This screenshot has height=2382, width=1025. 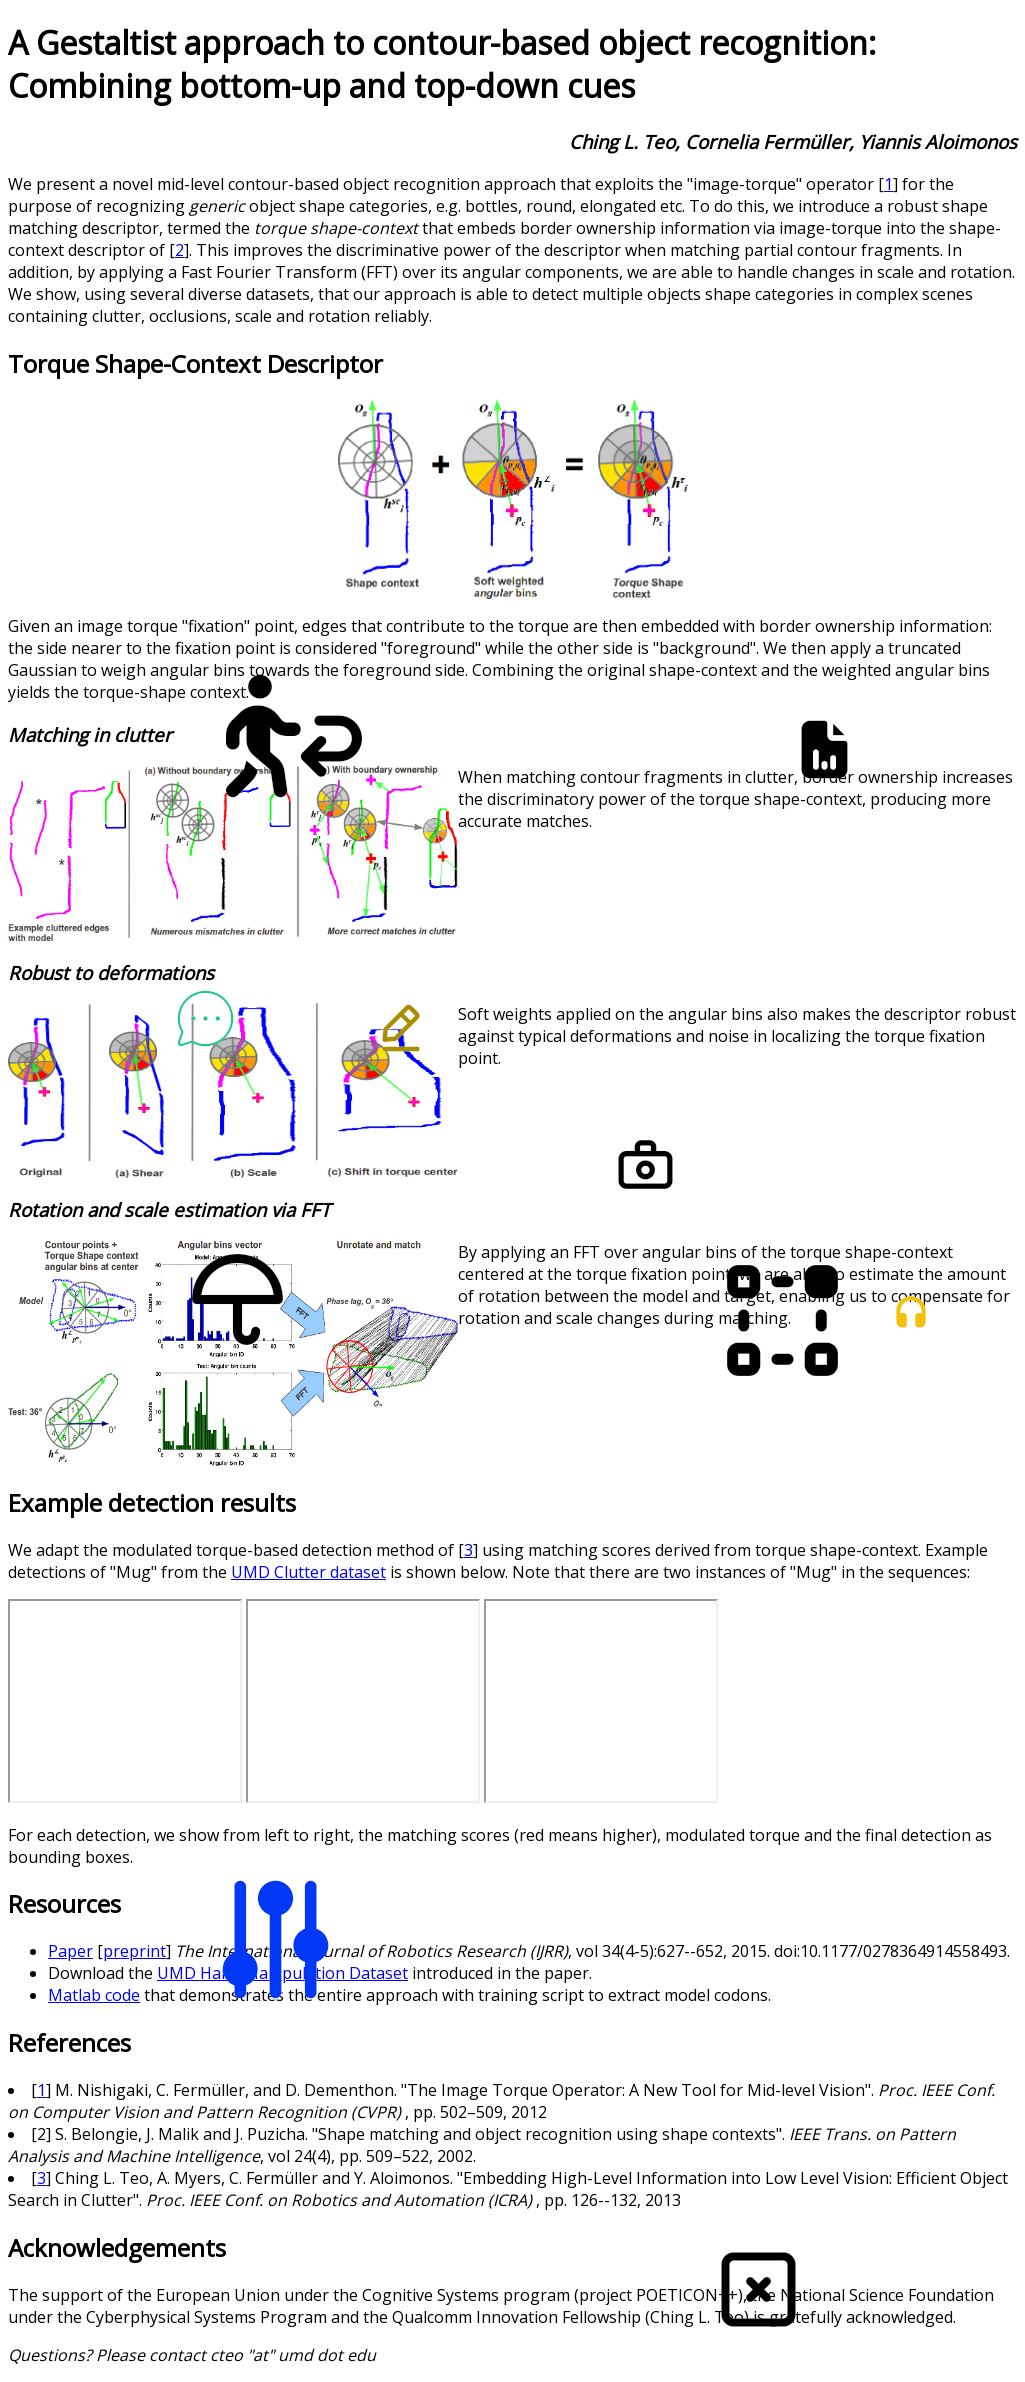 I want to click on open settings or preferences, so click(x=275, y=1939).